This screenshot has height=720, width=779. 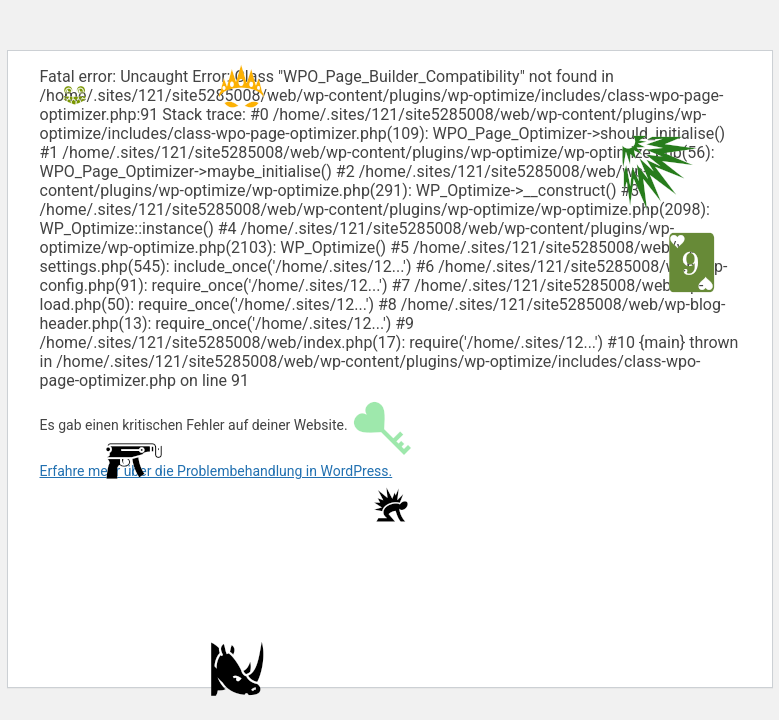 What do you see at coordinates (691, 262) in the screenshot?
I see `nine of hearts playing card` at bounding box center [691, 262].